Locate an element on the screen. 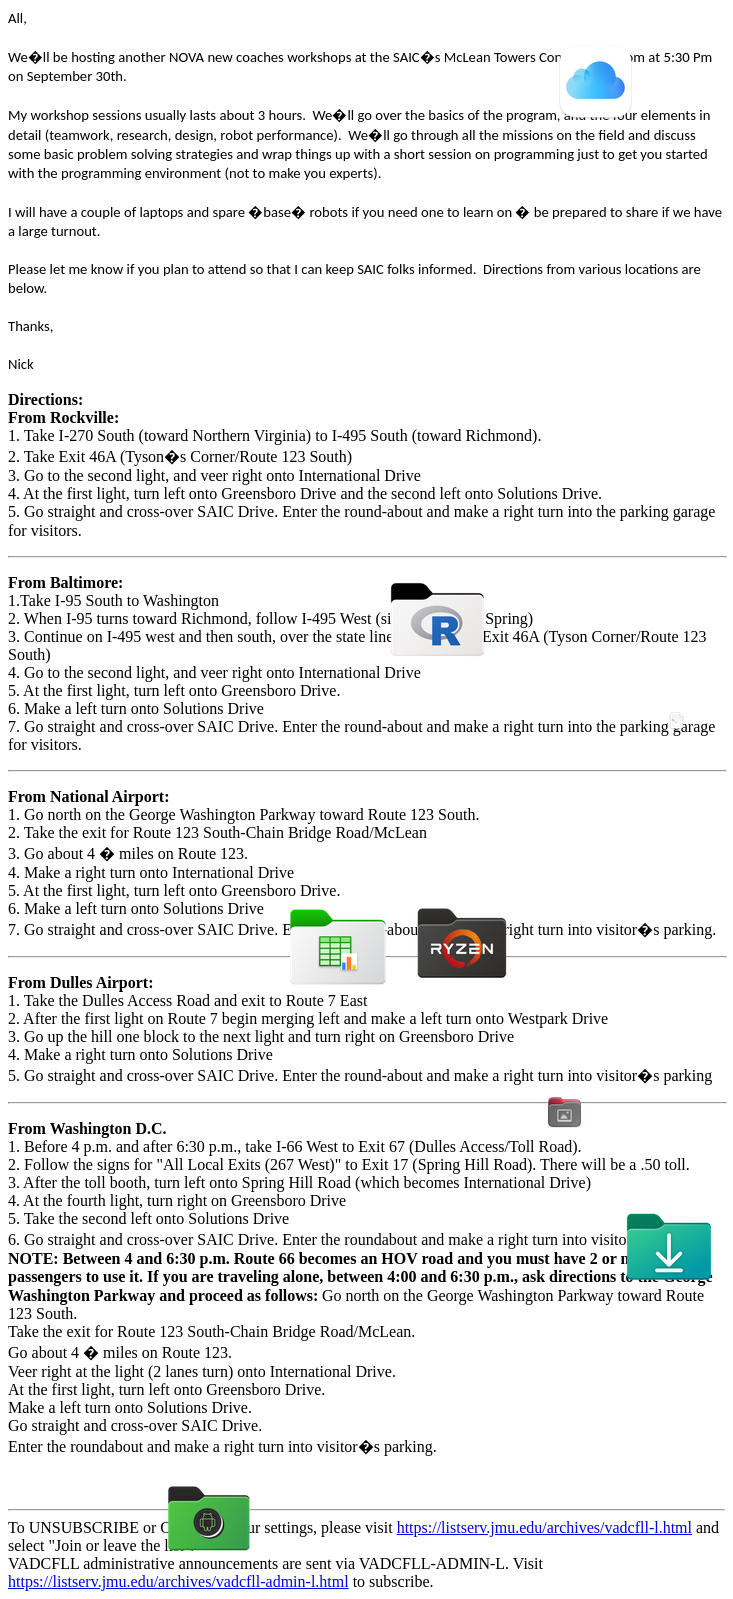 The width and height of the screenshot is (733, 1599). open your downloads folder is located at coordinates (669, 1249).